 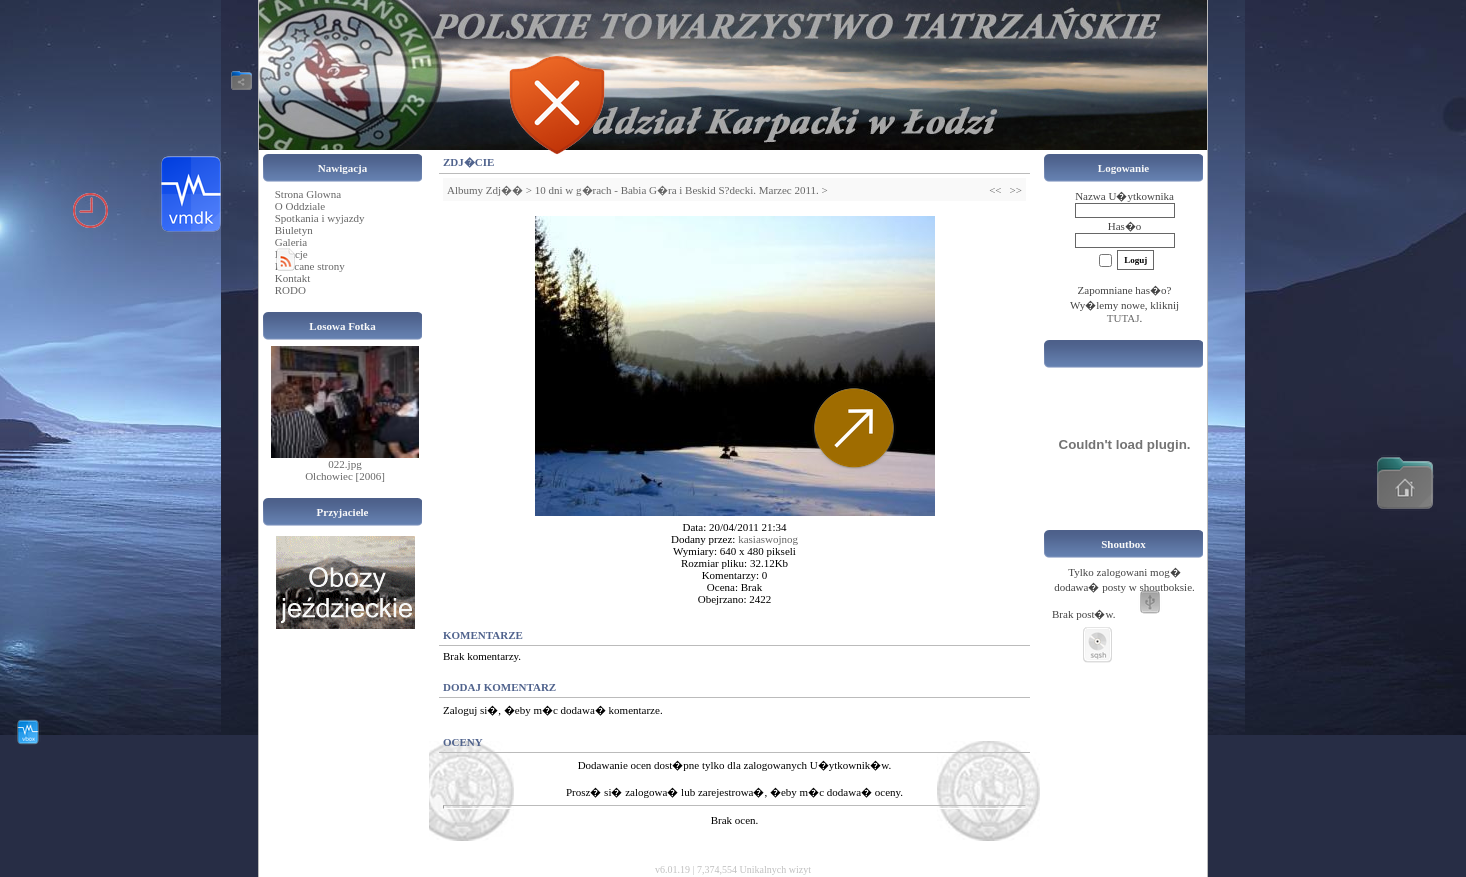 What do you see at coordinates (854, 428) in the screenshot?
I see `indicates a symbolic link or shortcut to another file` at bounding box center [854, 428].